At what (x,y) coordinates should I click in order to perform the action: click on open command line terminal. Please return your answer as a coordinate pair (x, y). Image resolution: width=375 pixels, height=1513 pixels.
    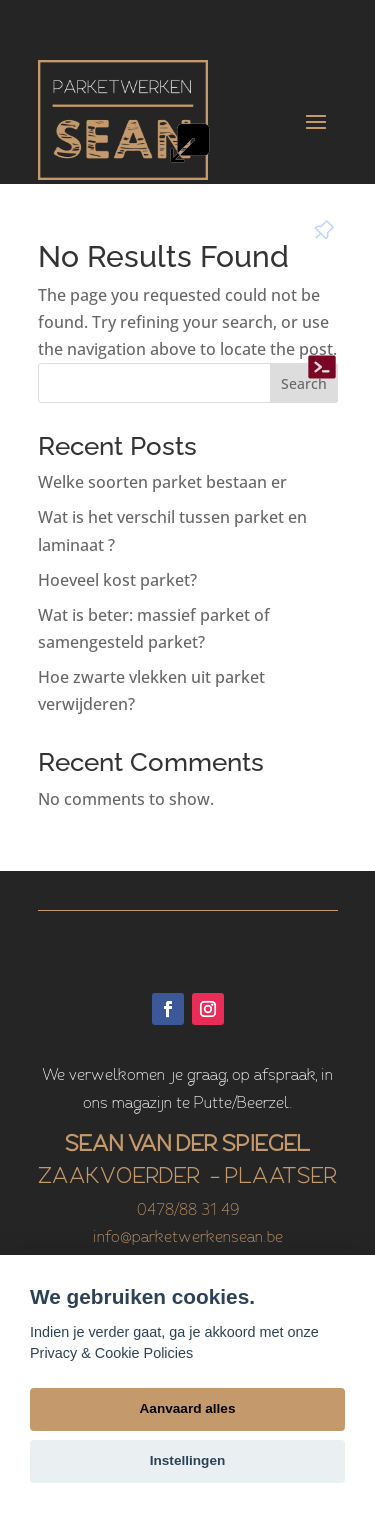
    Looking at the image, I should click on (322, 367).